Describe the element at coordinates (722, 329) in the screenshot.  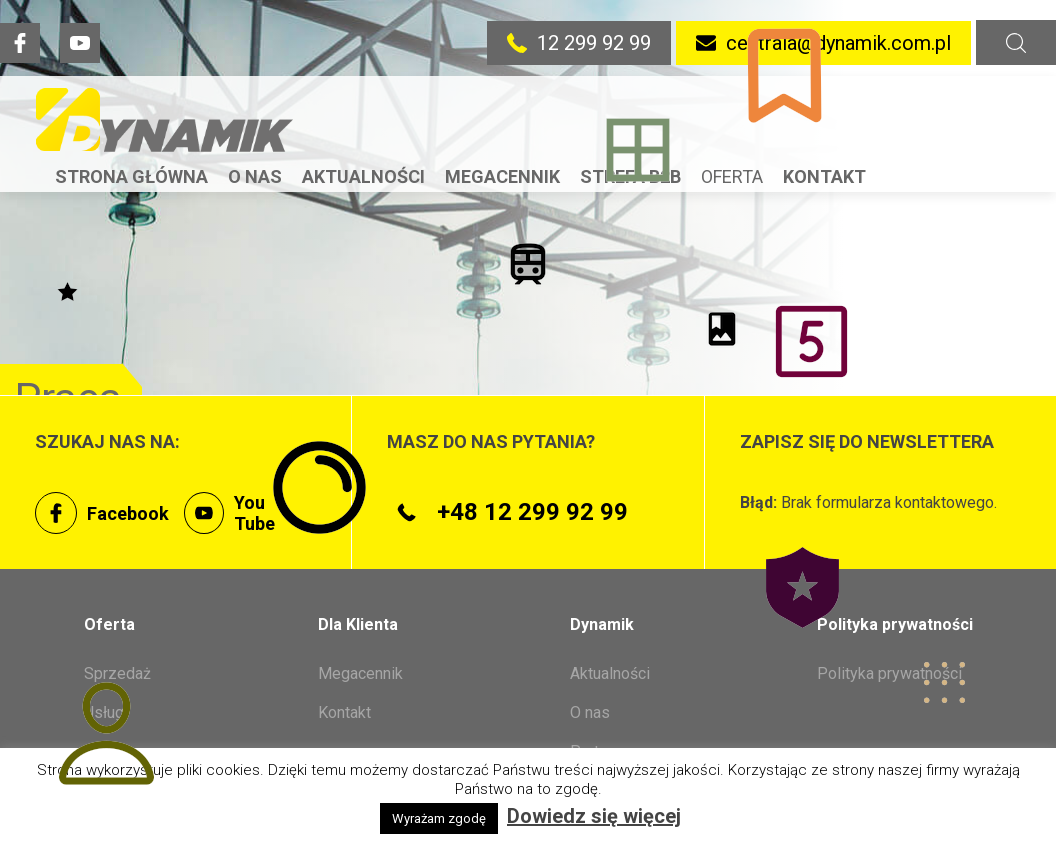
I see `open photo album` at that location.